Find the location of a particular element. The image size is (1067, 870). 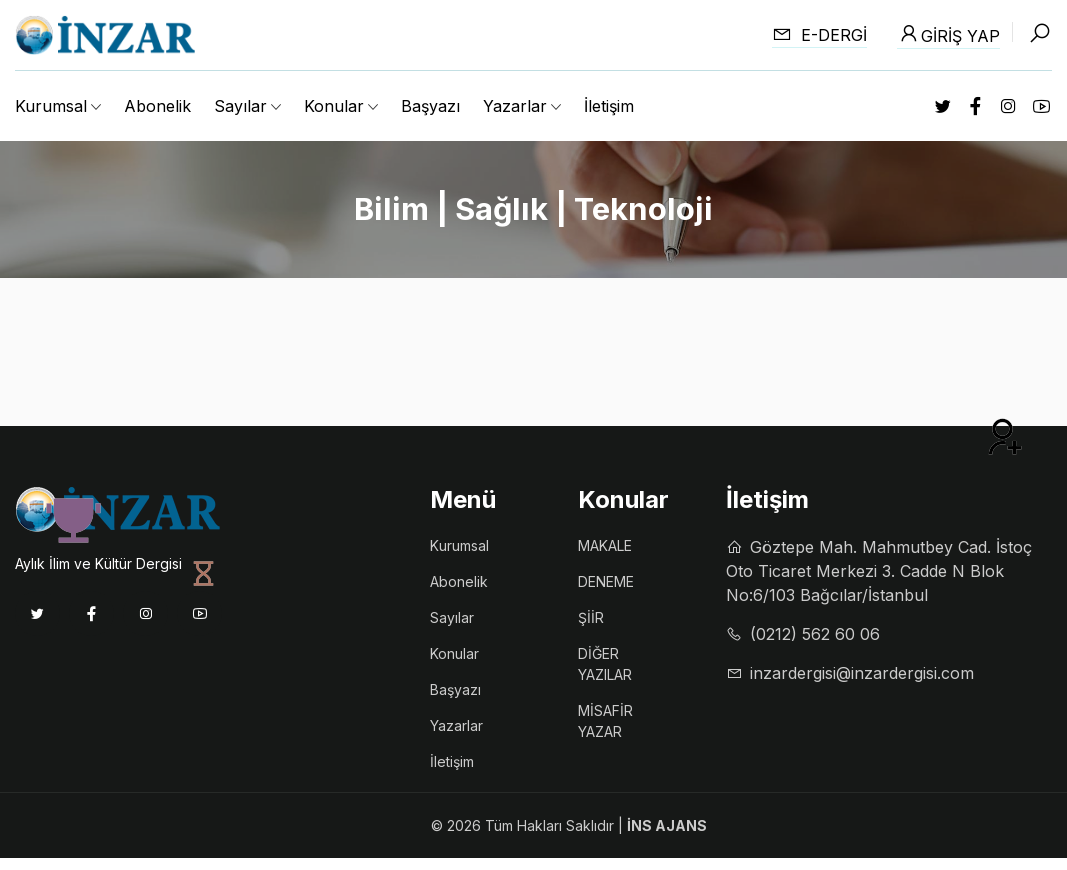

add a new user or contact is located at coordinates (1002, 437).